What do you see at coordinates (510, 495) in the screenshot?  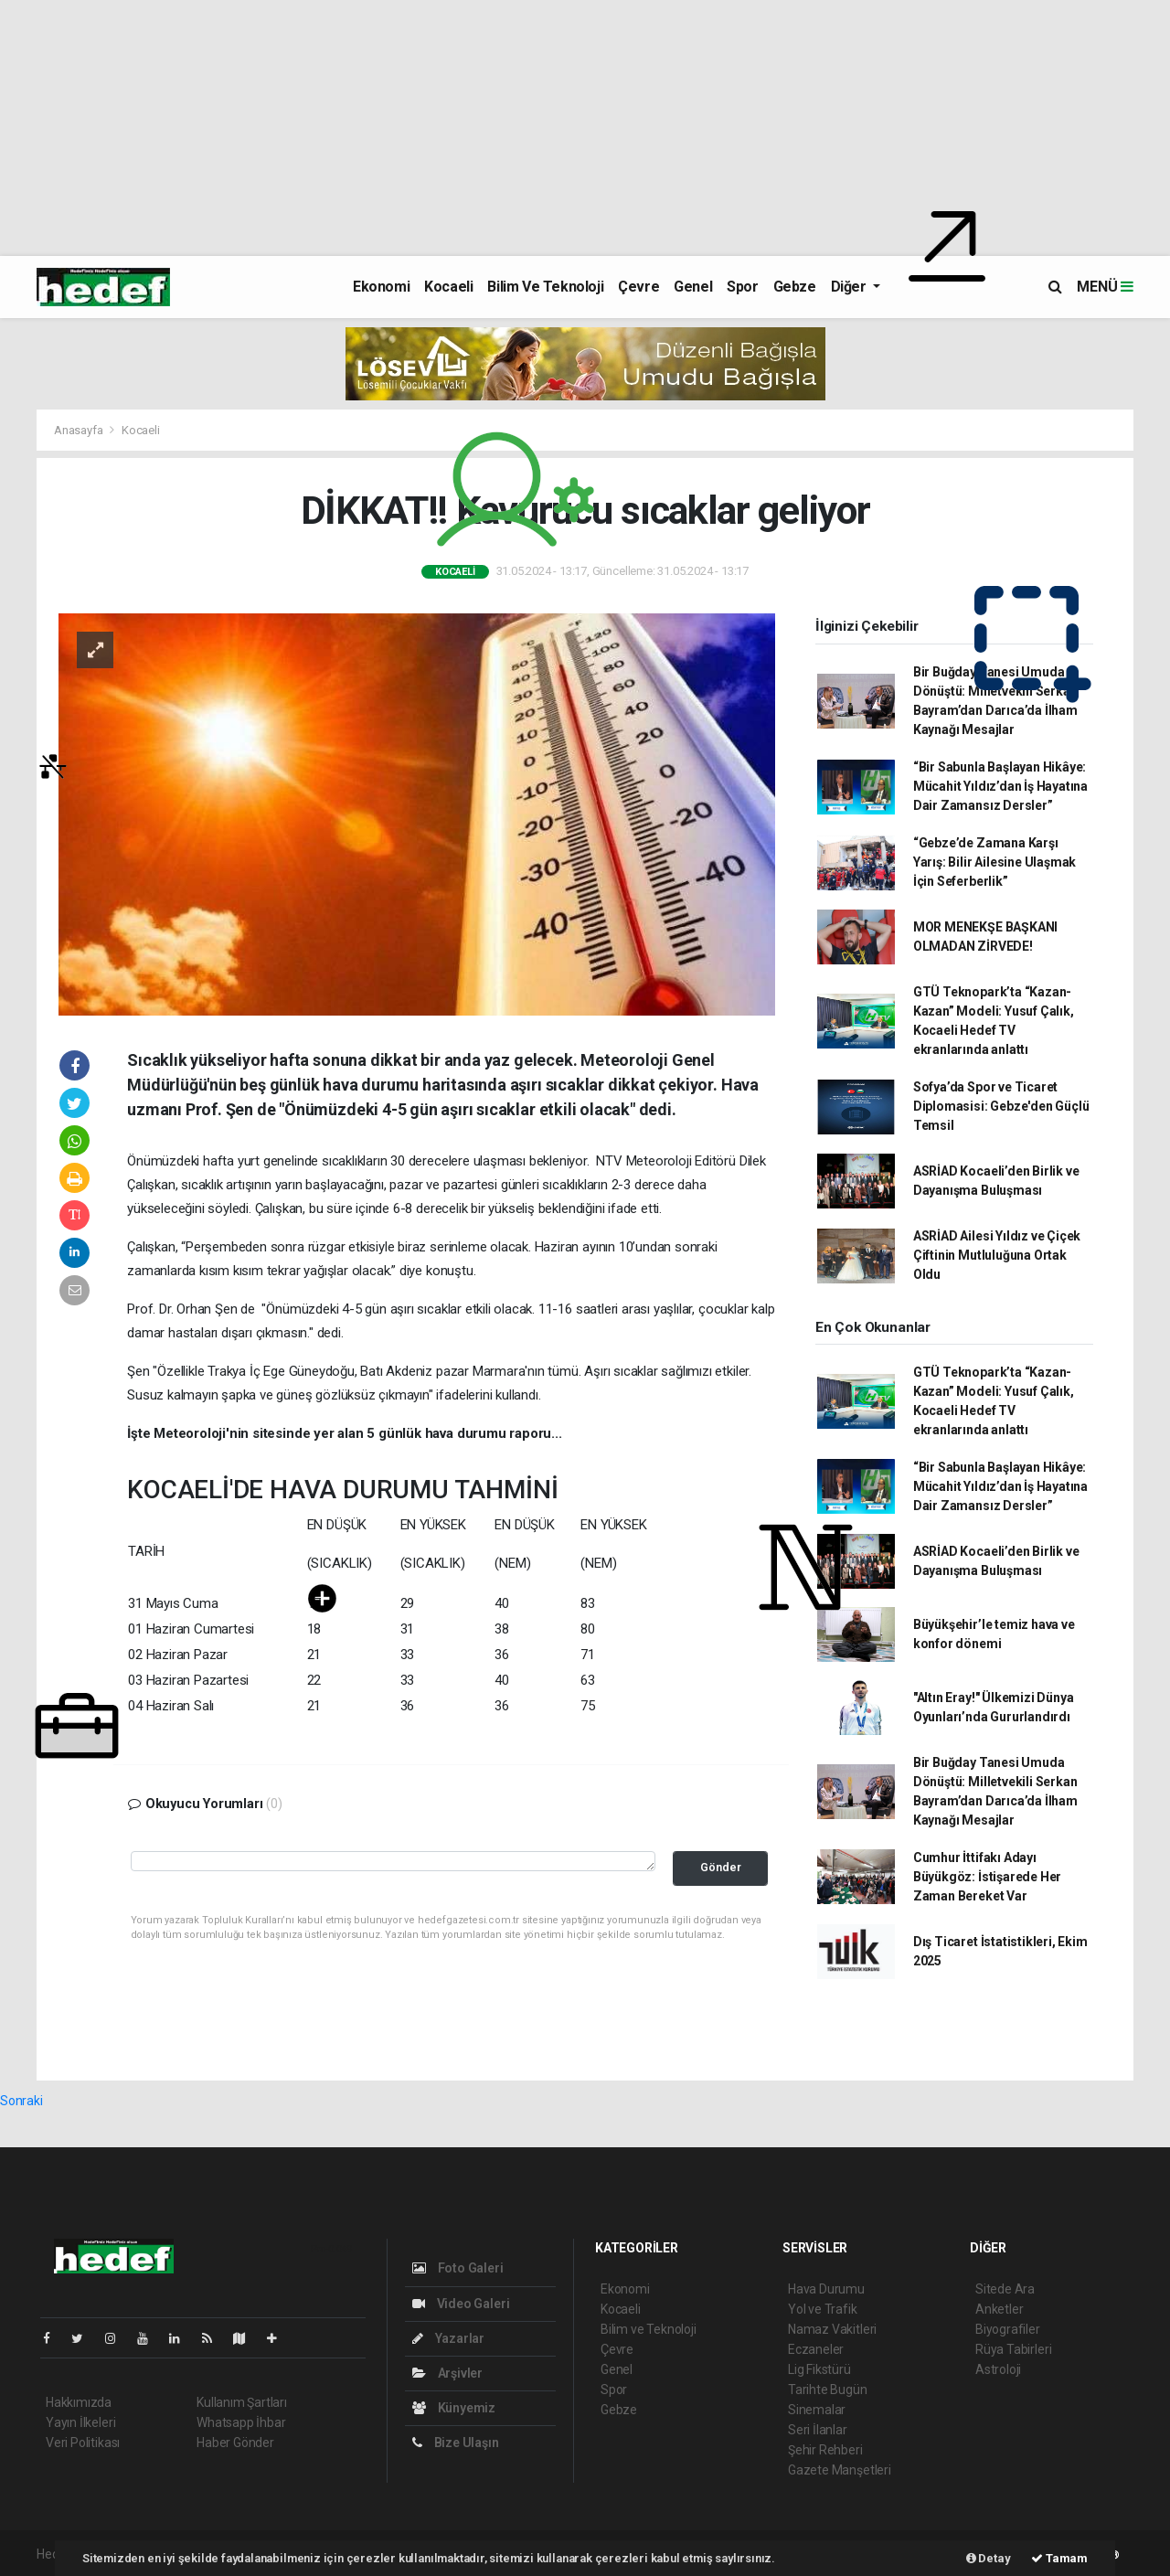 I see `access user settings` at bounding box center [510, 495].